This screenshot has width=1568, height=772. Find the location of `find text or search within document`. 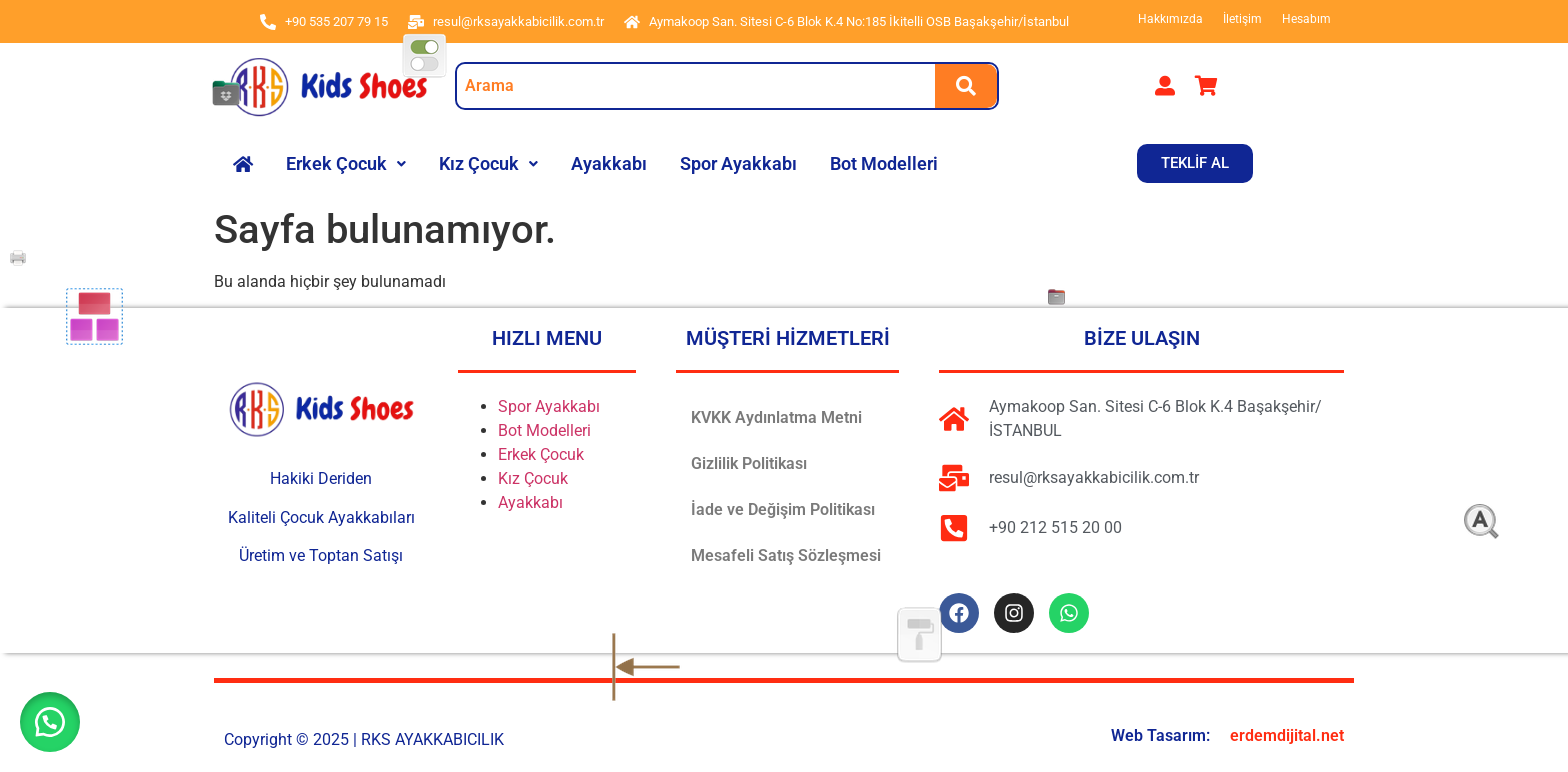

find text or search within document is located at coordinates (1481, 521).